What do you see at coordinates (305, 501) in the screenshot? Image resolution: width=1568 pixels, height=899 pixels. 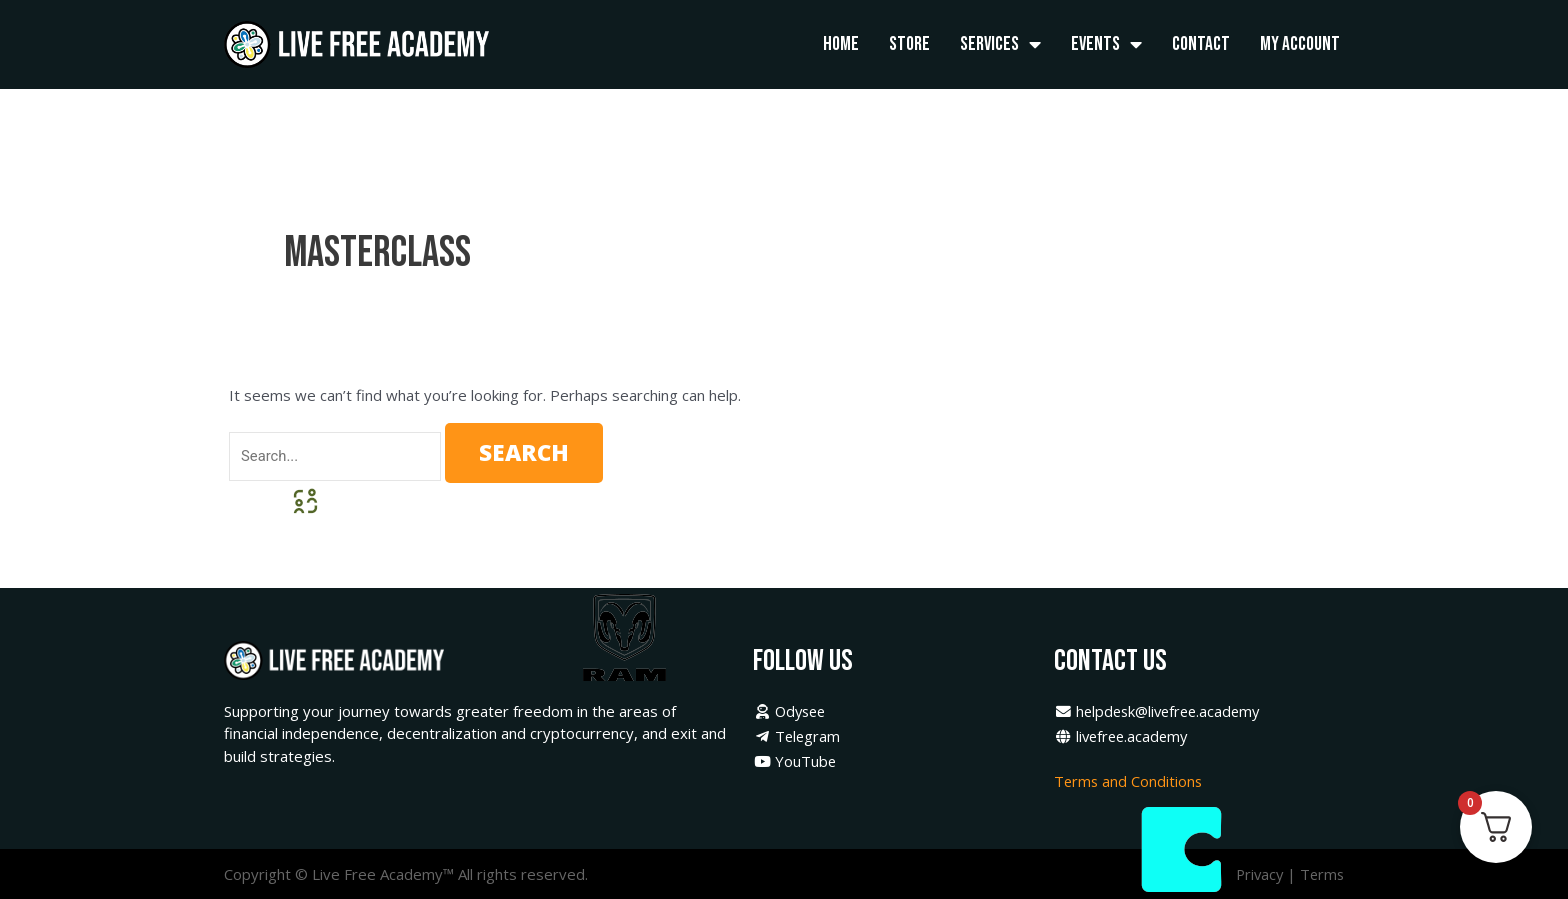 I see `peer-to-peer connection or transfer` at bounding box center [305, 501].